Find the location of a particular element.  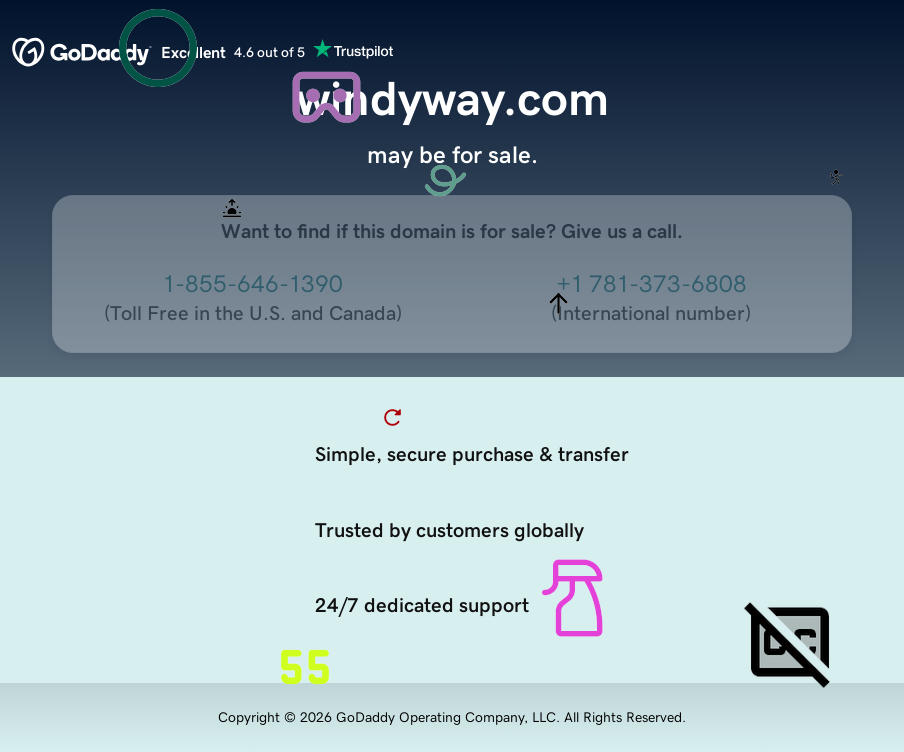

move up or scroll to top is located at coordinates (558, 303).